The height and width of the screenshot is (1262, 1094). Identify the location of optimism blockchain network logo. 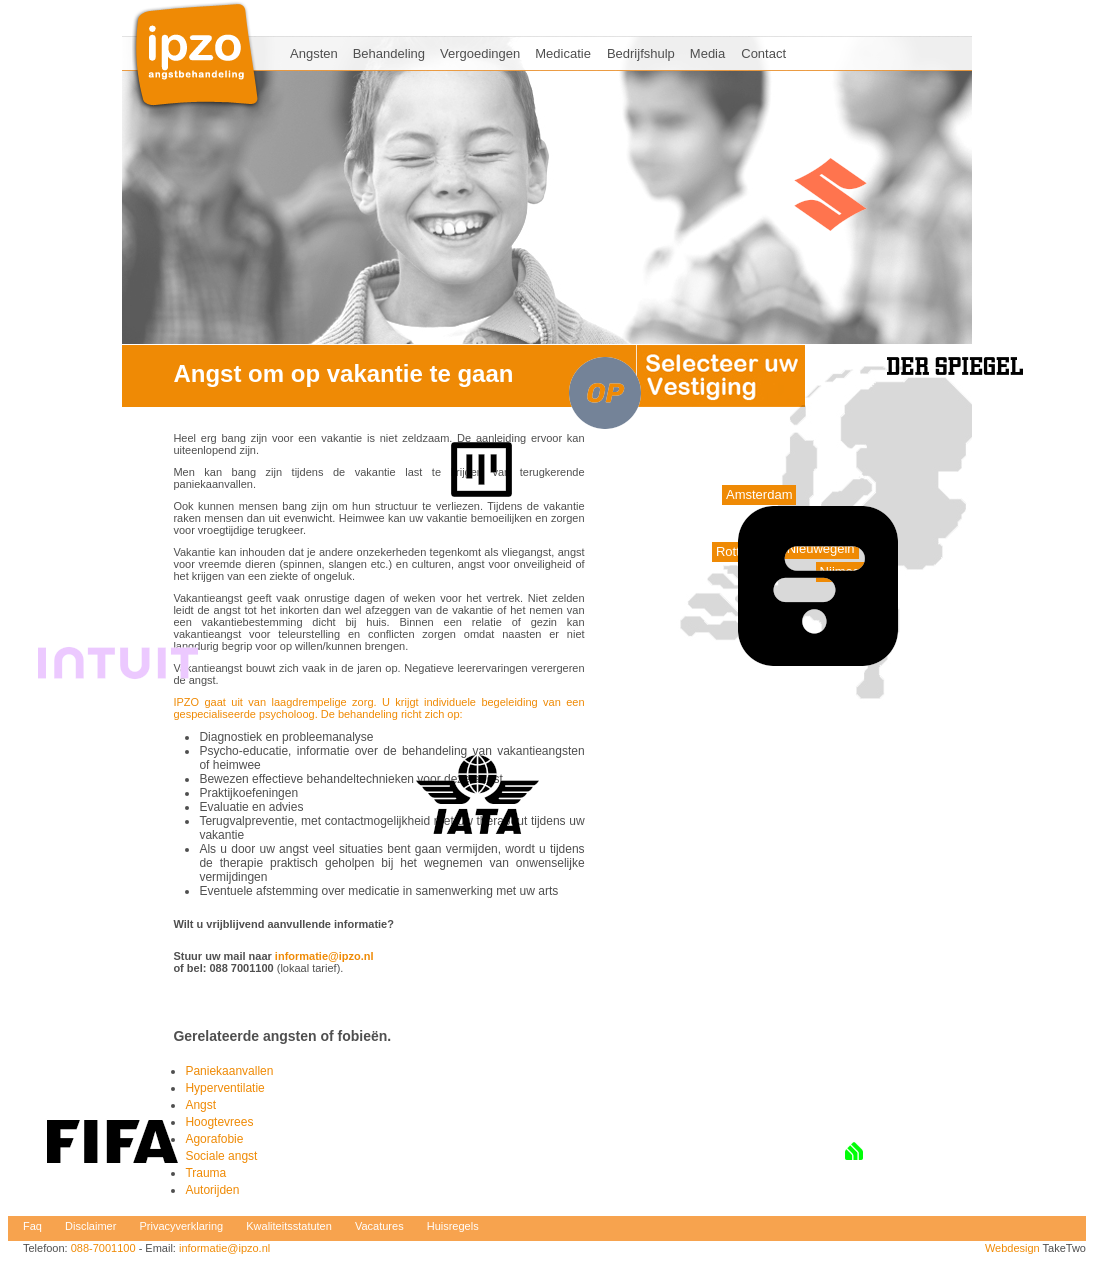
(605, 393).